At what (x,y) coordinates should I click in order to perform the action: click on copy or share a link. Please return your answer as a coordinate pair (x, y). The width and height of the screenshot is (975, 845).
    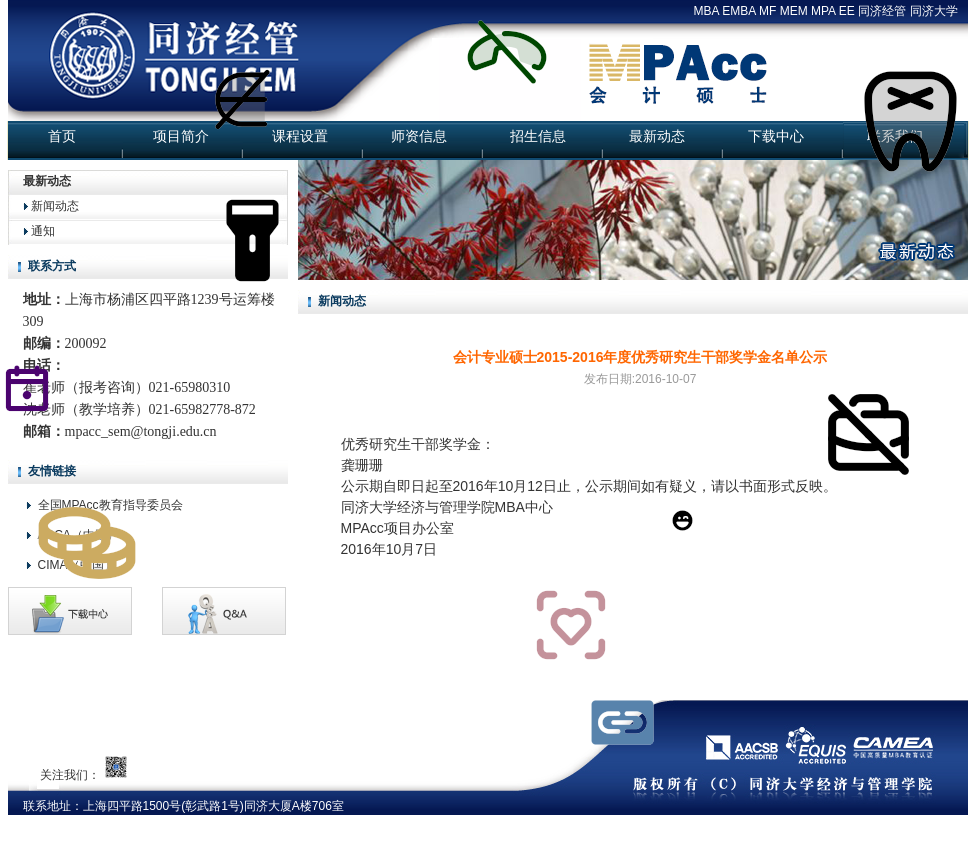
    Looking at the image, I should click on (622, 722).